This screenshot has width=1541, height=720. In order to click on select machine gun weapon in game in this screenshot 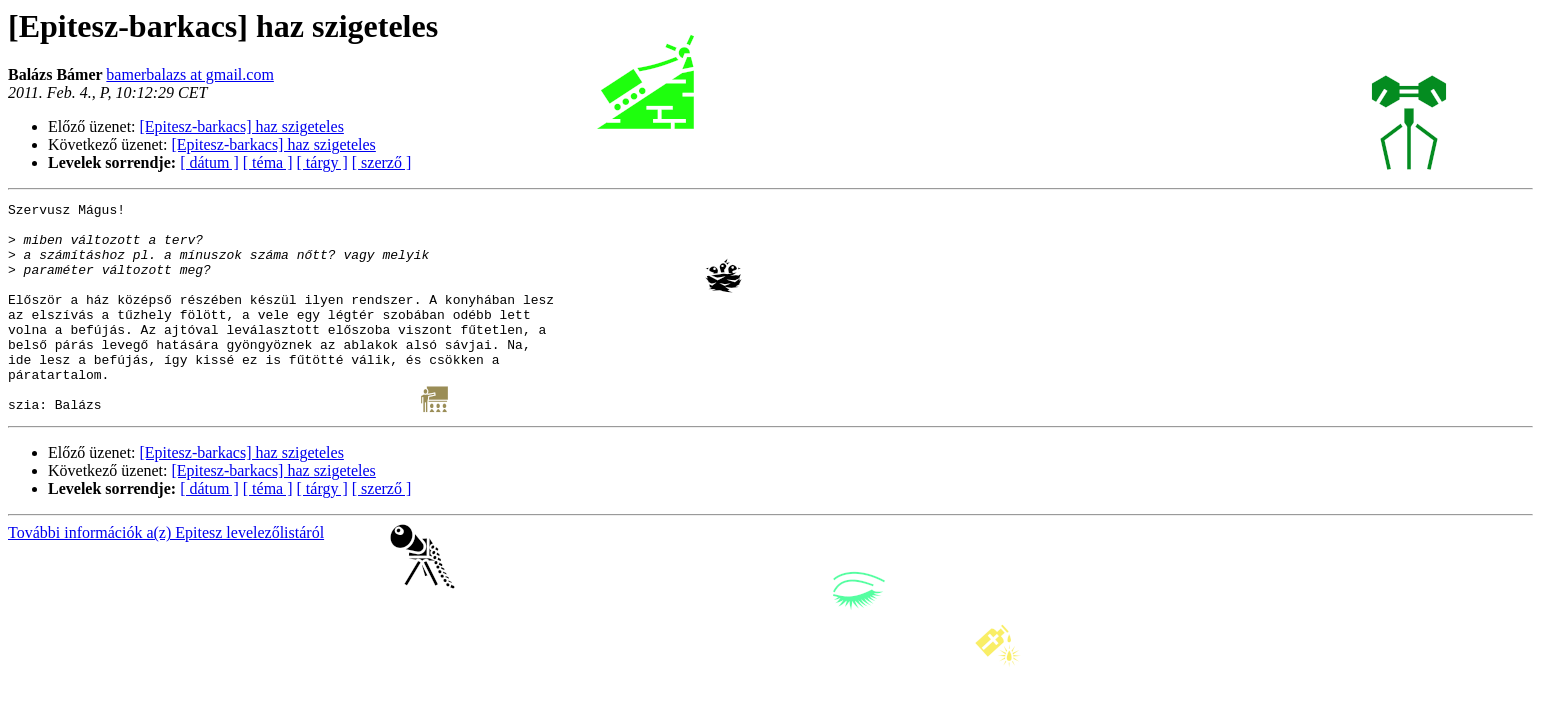, I will do `click(422, 556)`.